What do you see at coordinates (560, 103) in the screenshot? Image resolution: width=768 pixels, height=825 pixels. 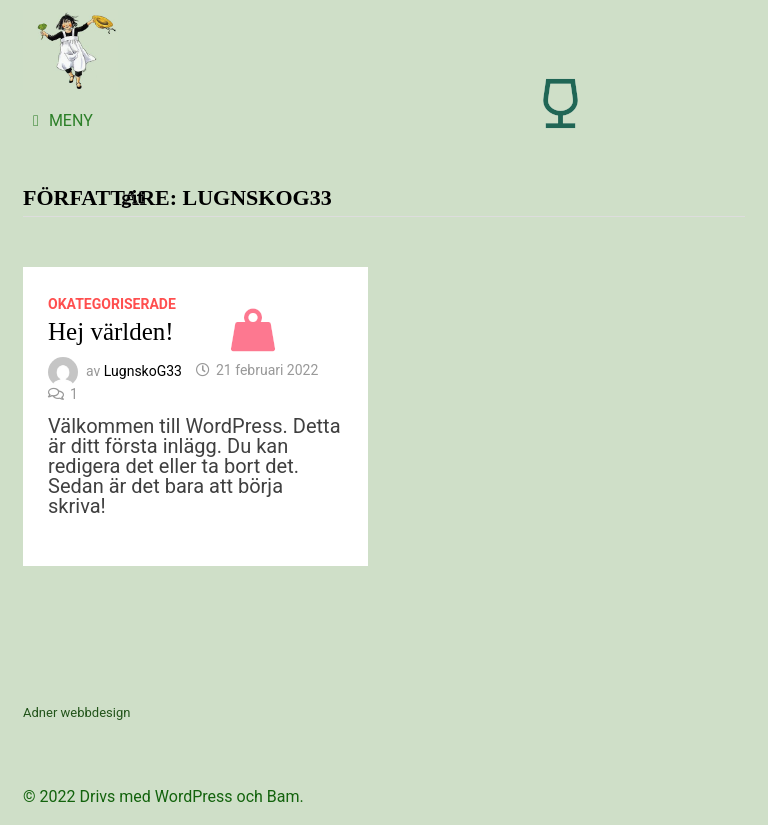 I see `browse wine or beverage menu` at bounding box center [560, 103].